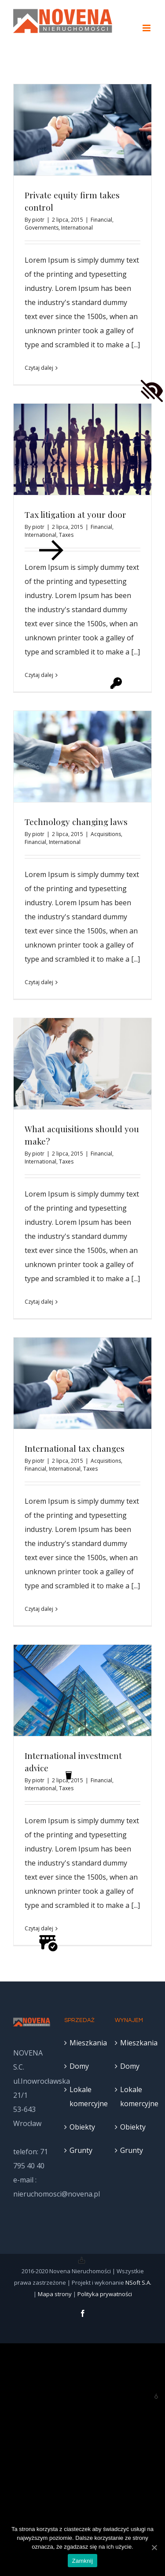 This screenshot has height=2576, width=165. I want to click on download file to device, so click(81, 2260).